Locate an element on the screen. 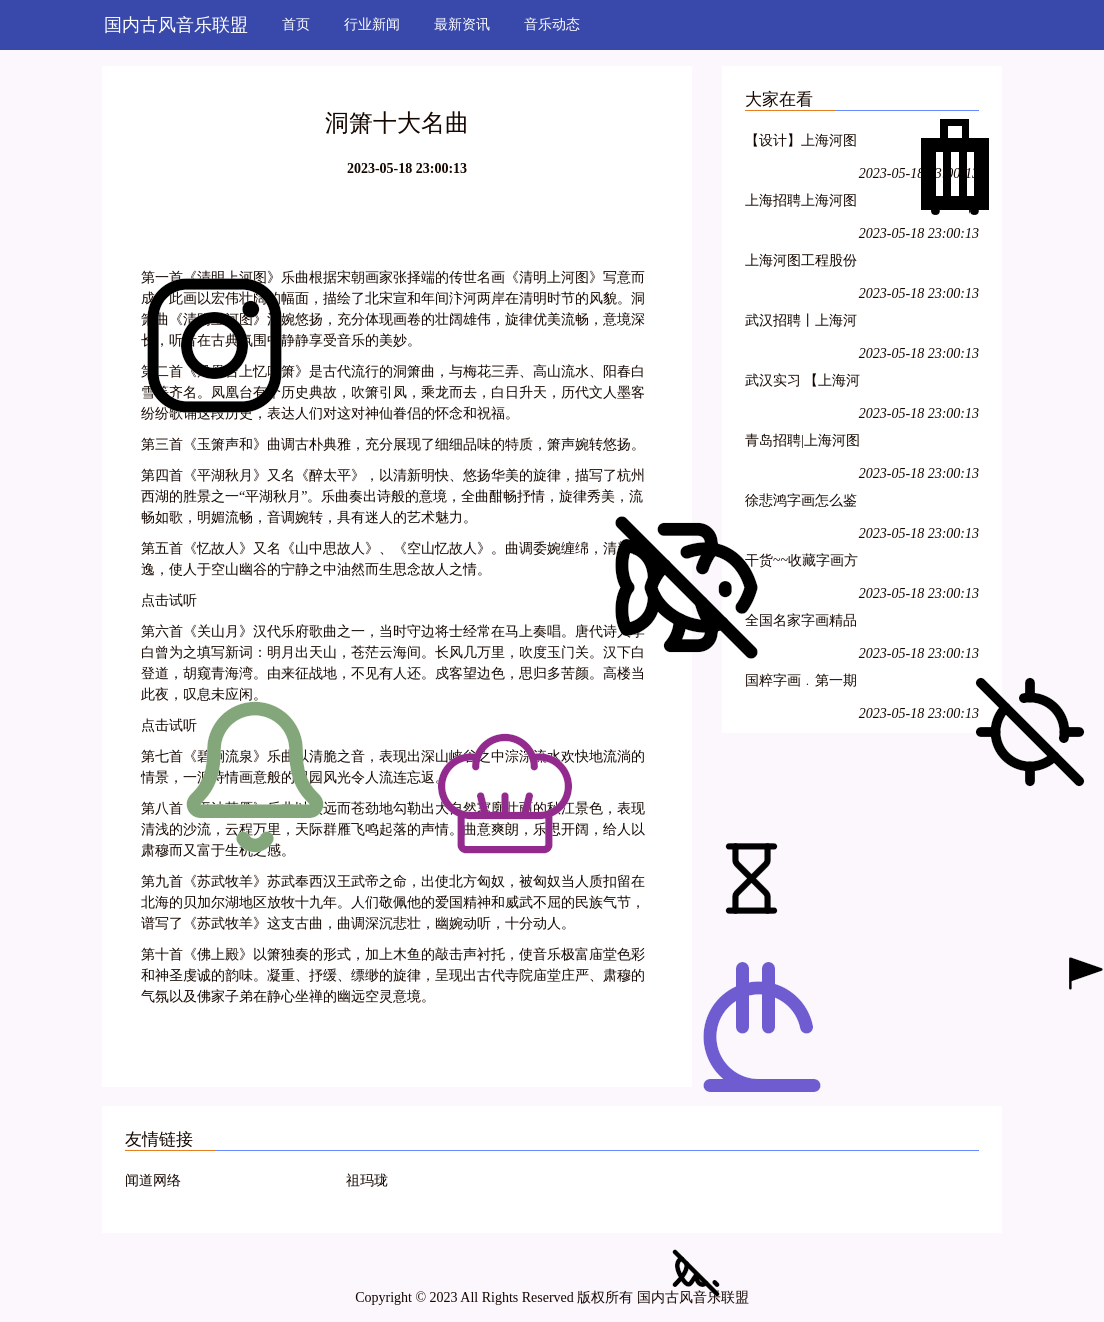 This screenshot has width=1104, height=1322. open instagram app is located at coordinates (214, 345).